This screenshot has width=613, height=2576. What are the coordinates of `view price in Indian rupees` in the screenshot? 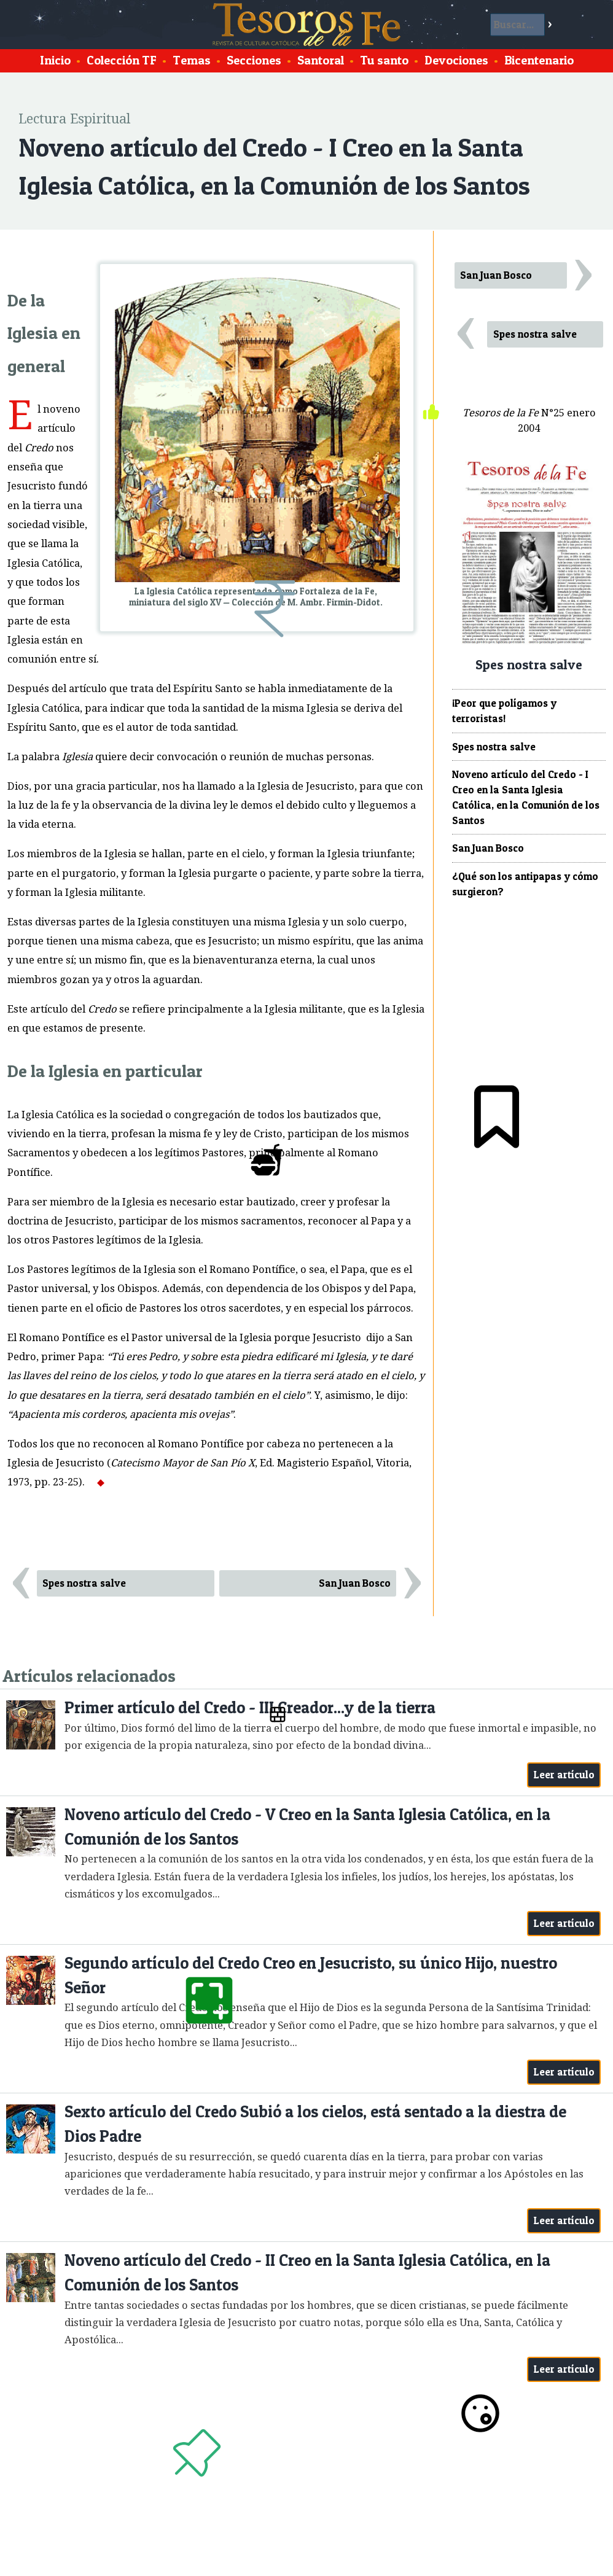 It's located at (272, 607).